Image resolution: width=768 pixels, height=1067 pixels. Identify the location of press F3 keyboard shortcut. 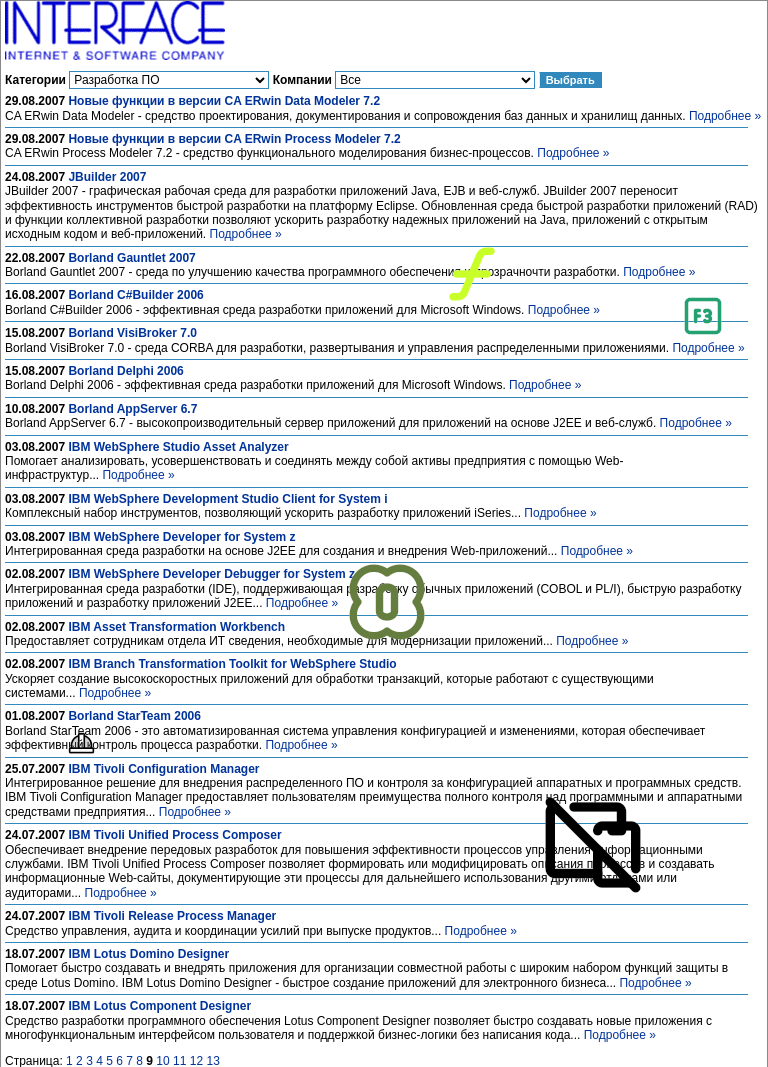
(703, 316).